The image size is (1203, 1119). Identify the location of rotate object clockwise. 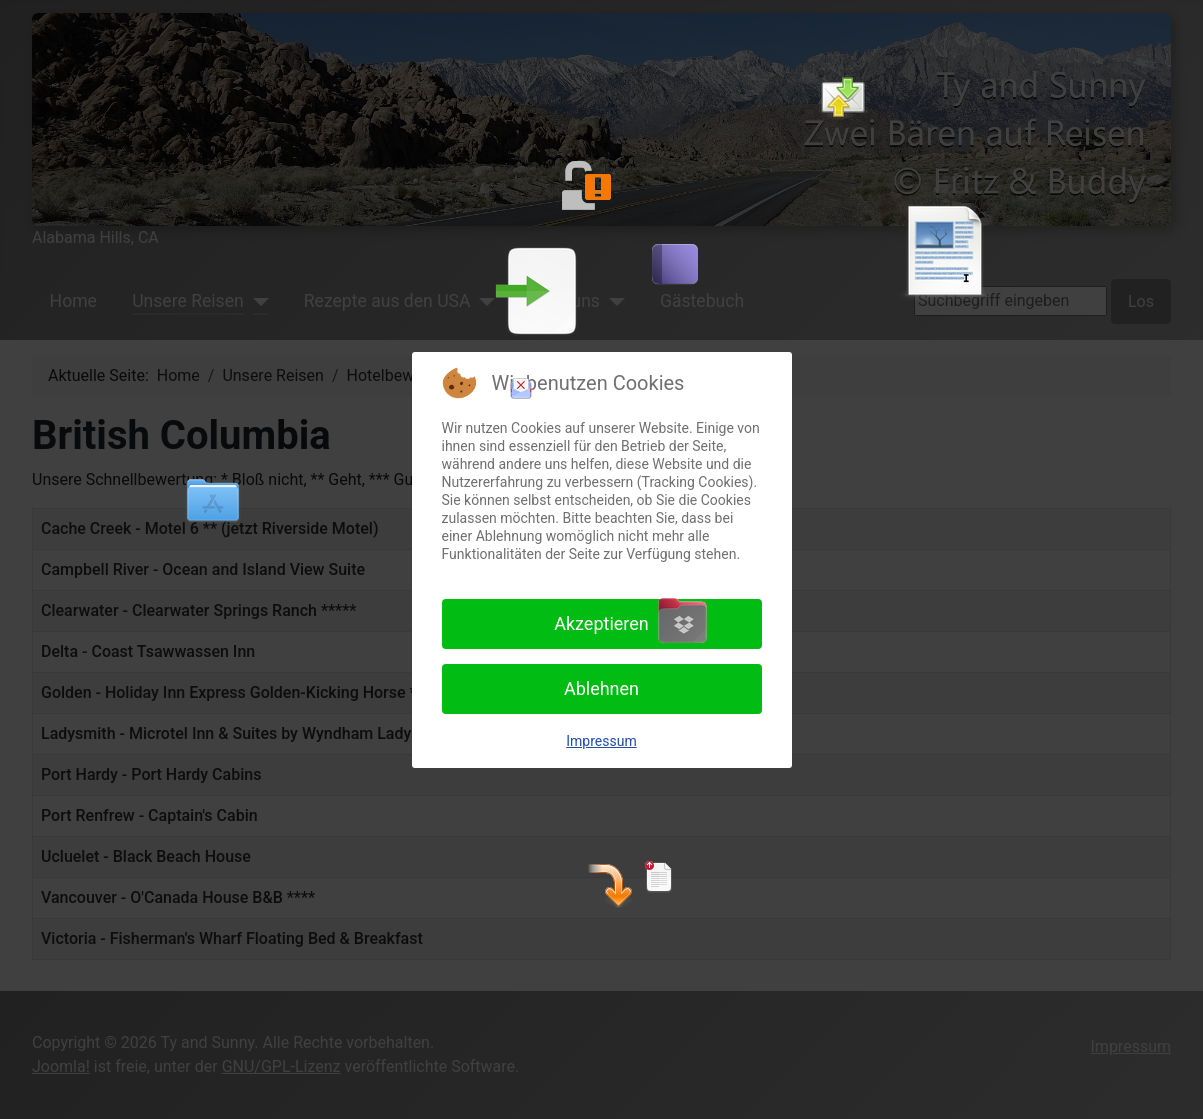
(612, 887).